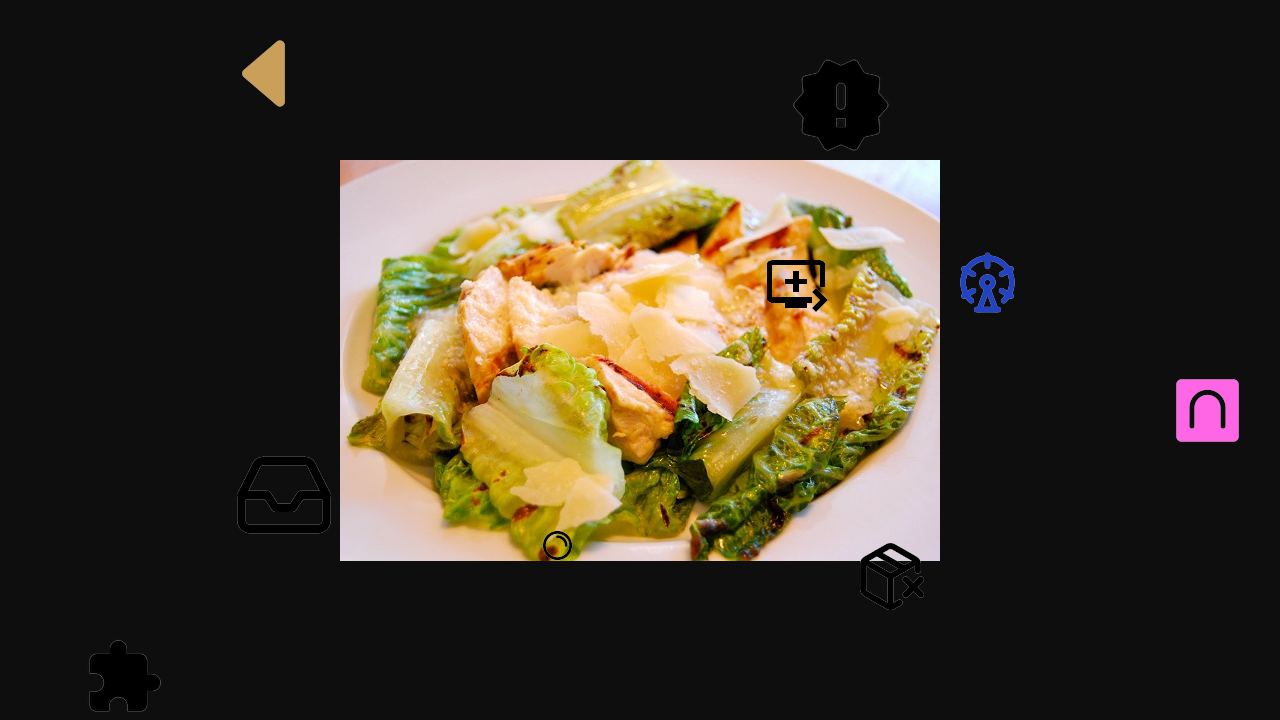 The width and height of the screenshot is (1280, 720). I want to click on view your inbox, so click(284, 495).